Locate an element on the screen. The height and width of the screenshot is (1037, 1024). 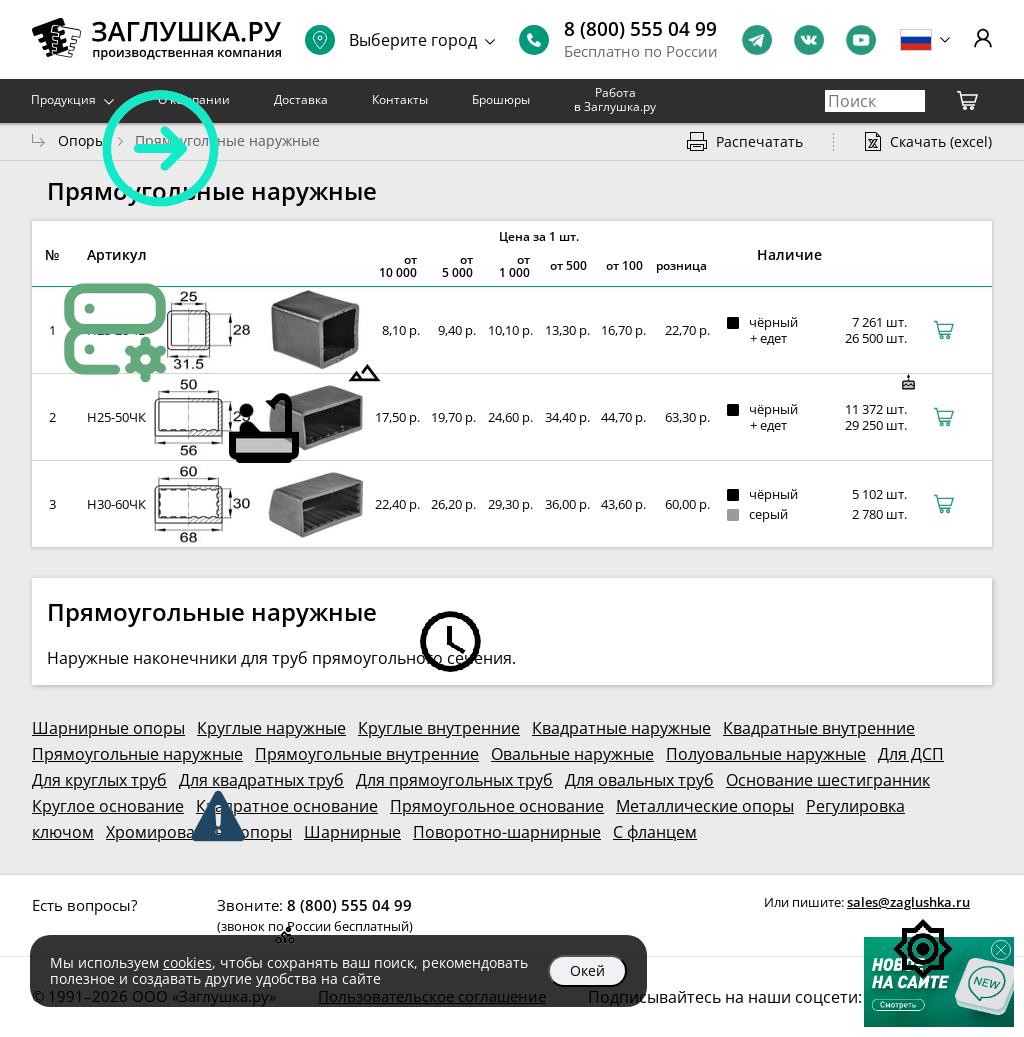
proceed to the next step is located at coordinates (160, 148).